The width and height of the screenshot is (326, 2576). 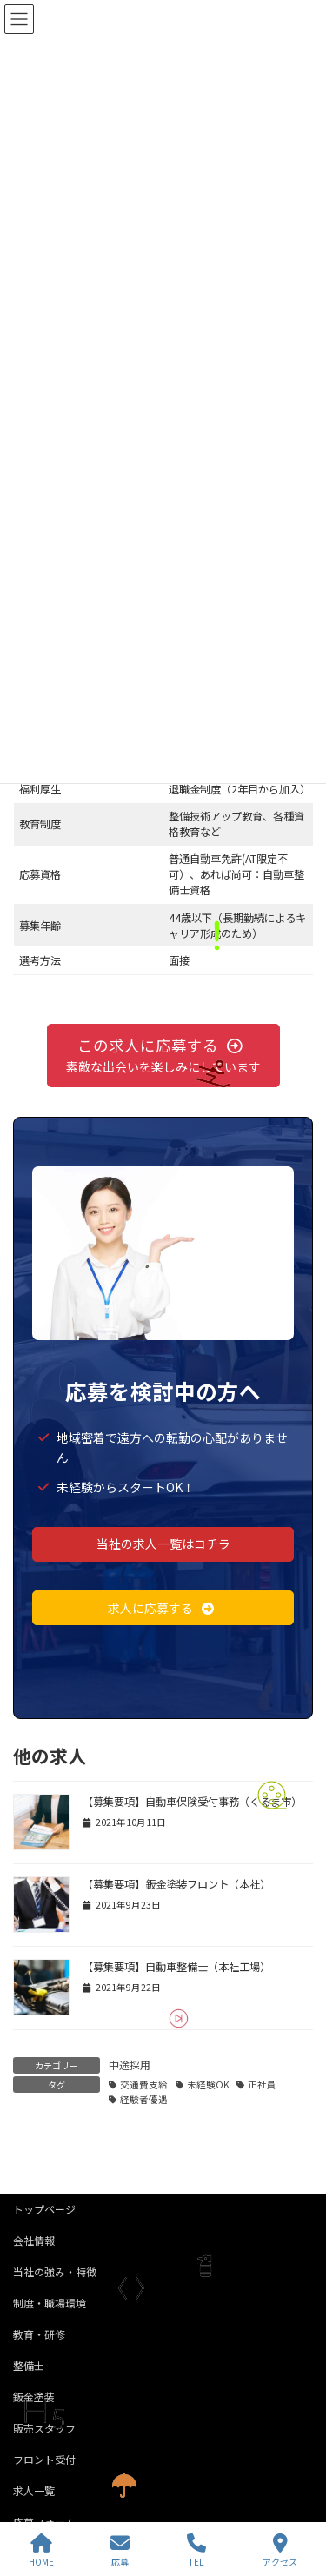 I want to click on view weather protection or rain forecast, so click(x=124, y=2486).